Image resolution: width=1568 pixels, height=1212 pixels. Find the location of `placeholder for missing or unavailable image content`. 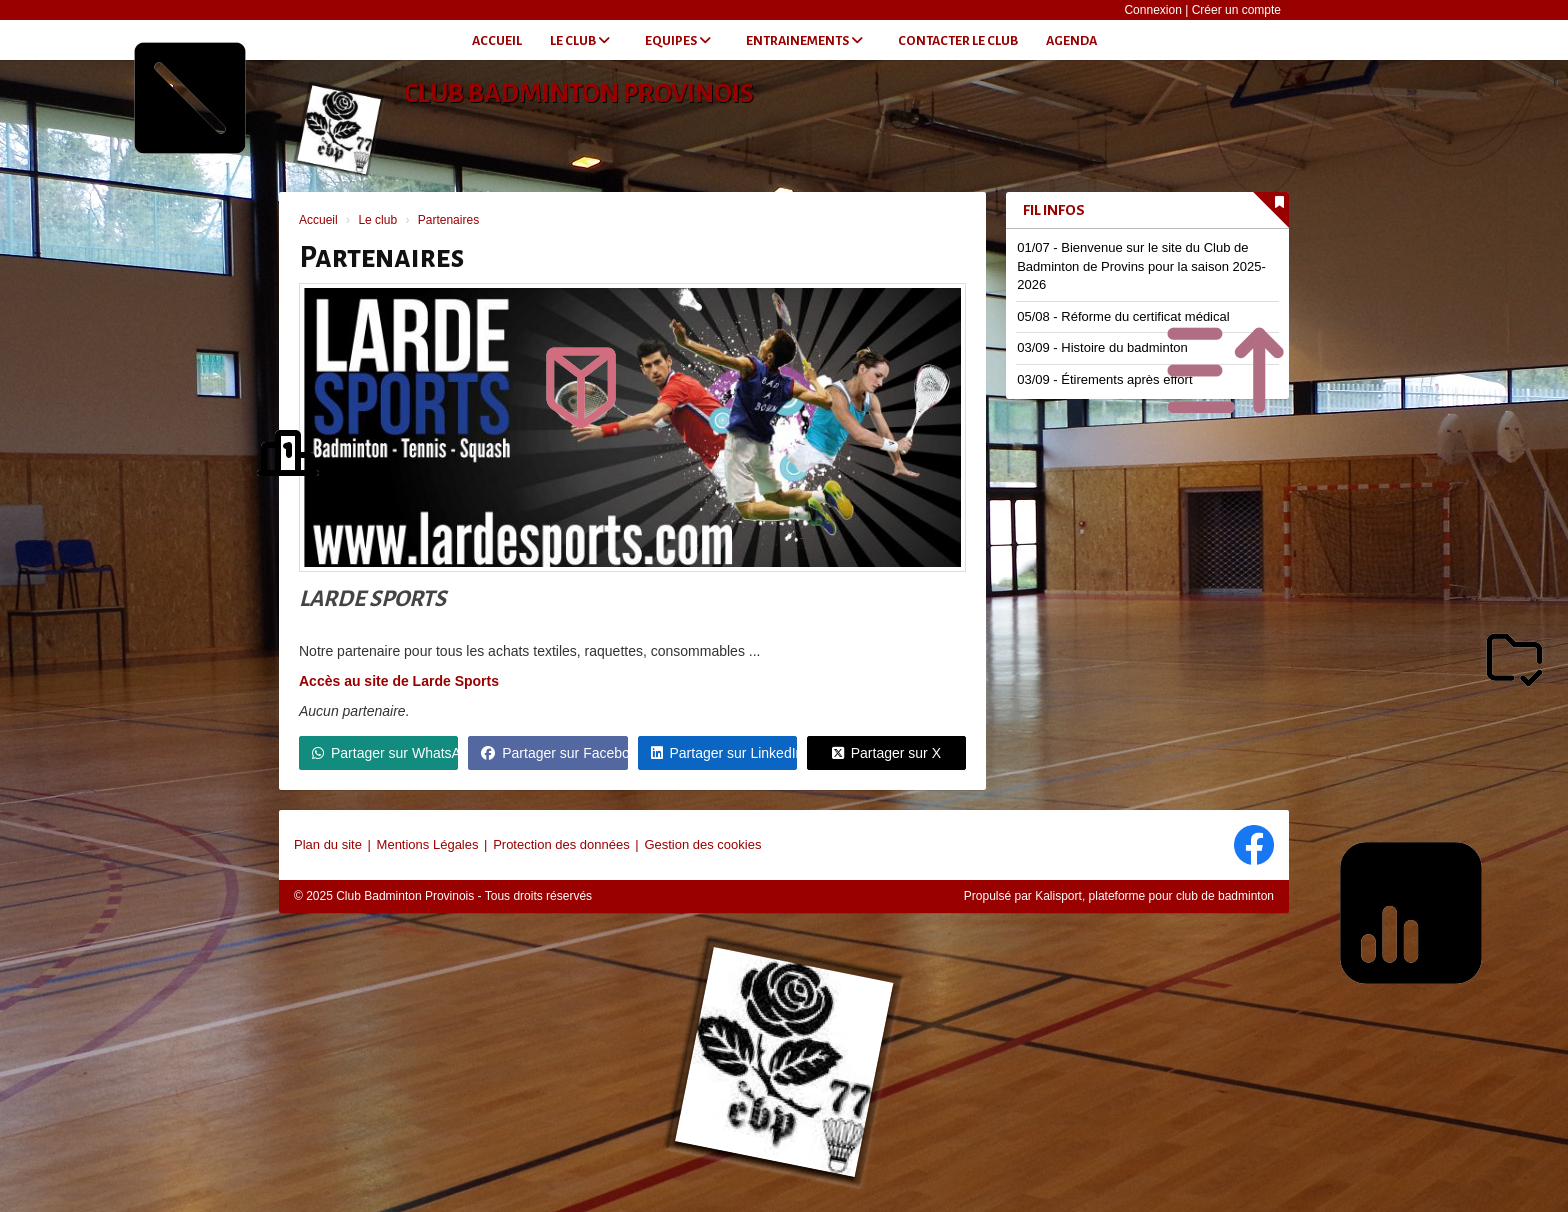

placeholder for missing or unavailable image content is located at coordinates (190, 98).